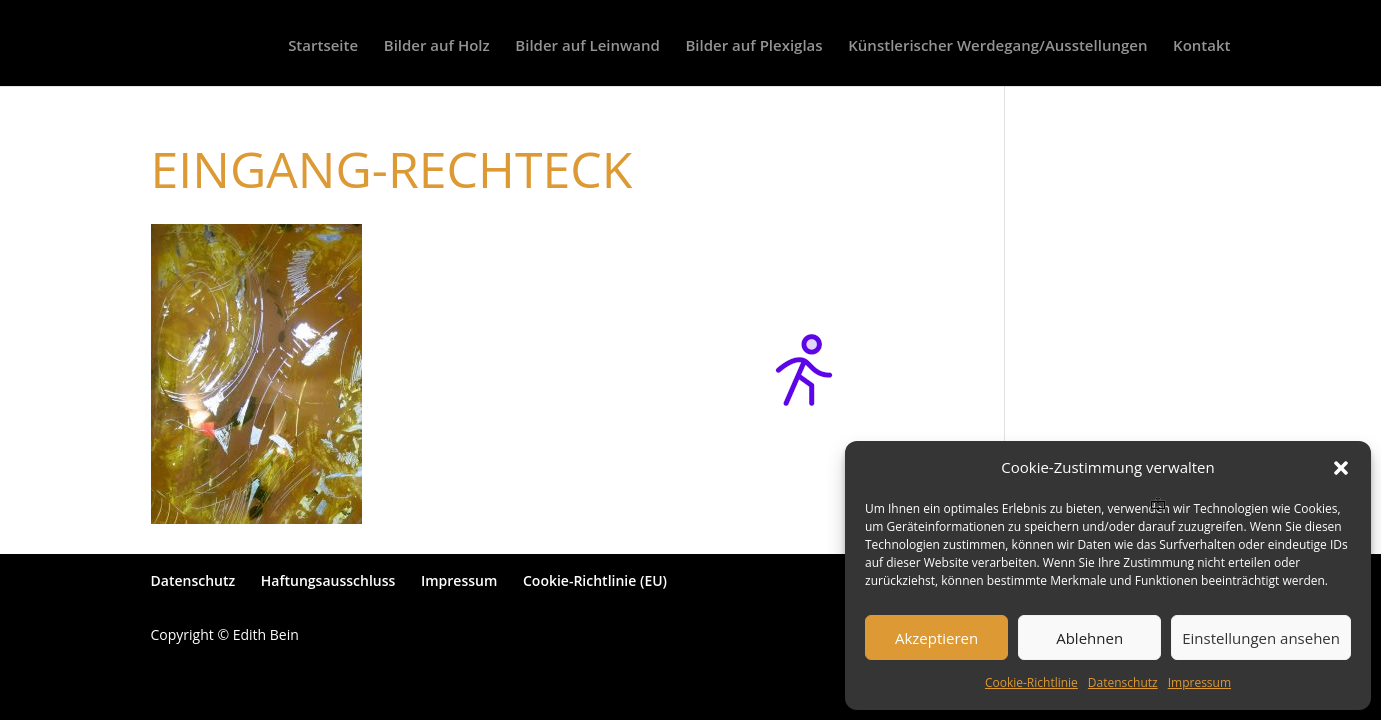 This screenshot has height=720, width=1381. Describe the element at coordinates (1158, 504) in the screenshot. I see `access your contacts or address book` at that location.